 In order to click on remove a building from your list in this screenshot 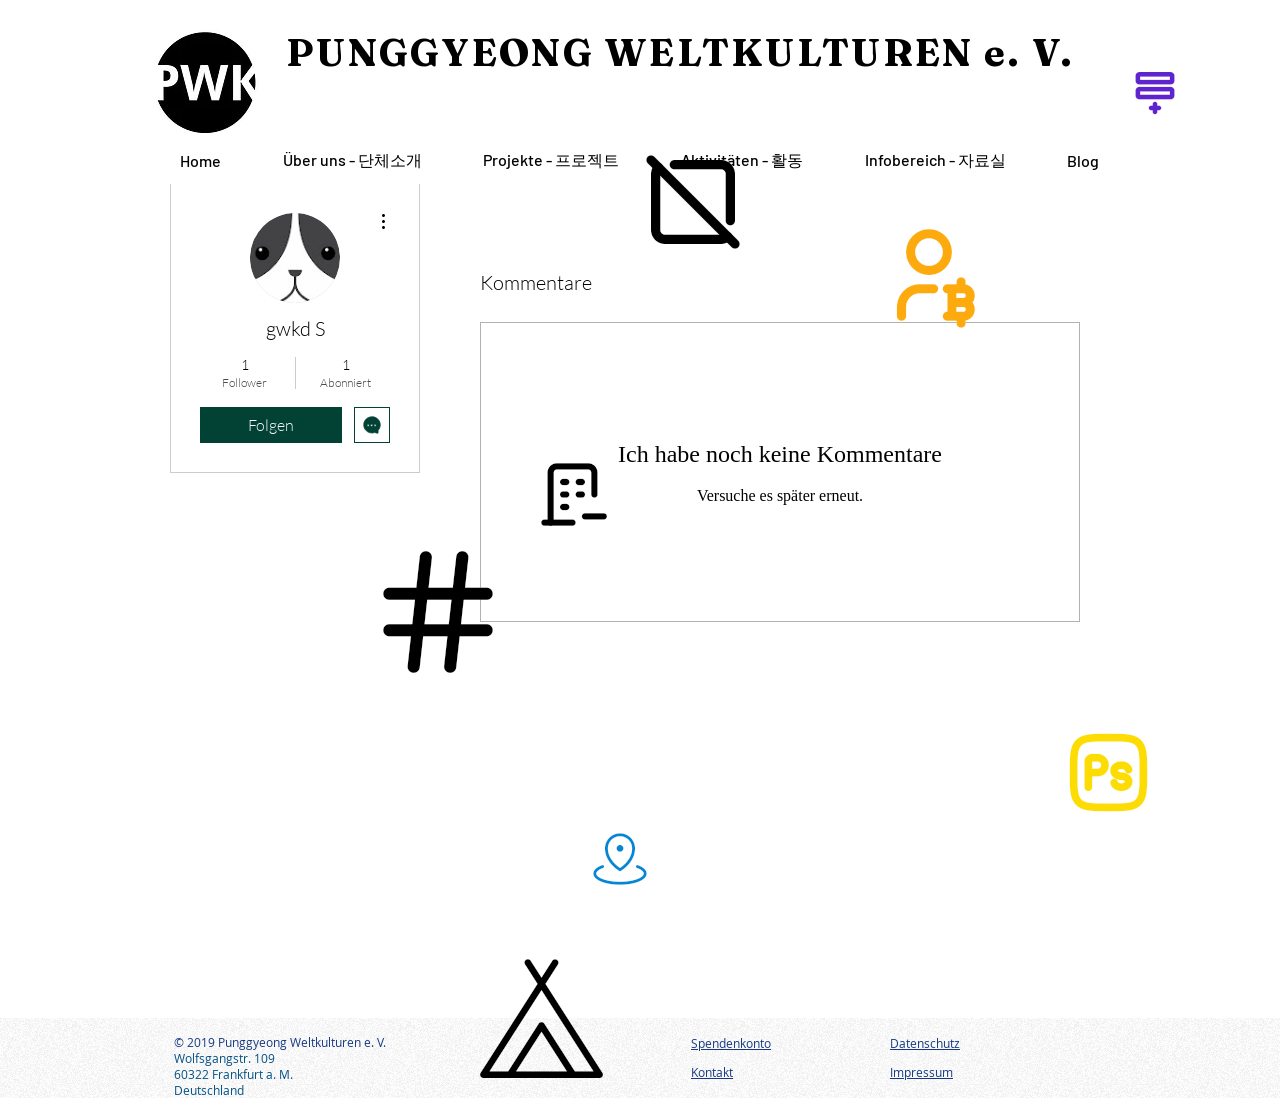, I will do `click(572, 494)`.